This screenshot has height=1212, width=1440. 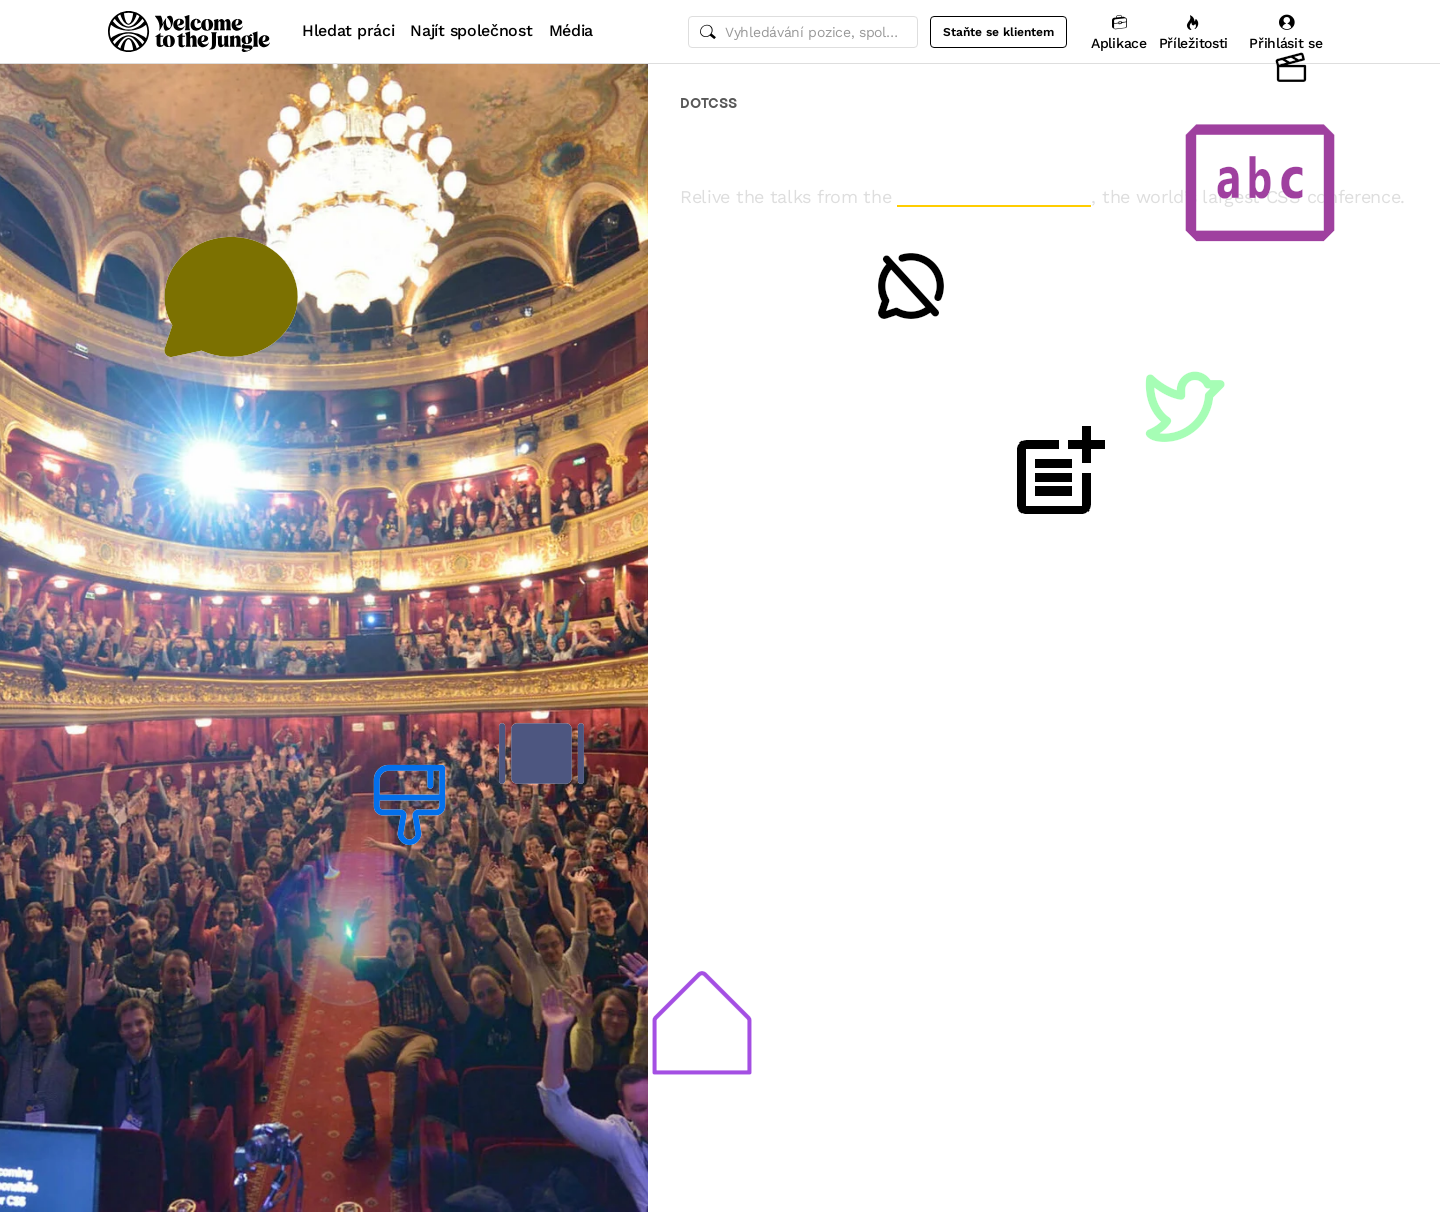 What do you see at coordinates (1058, 472) in the screenshot?
I see `create a new post or document` at bounding box center [1058, 472].